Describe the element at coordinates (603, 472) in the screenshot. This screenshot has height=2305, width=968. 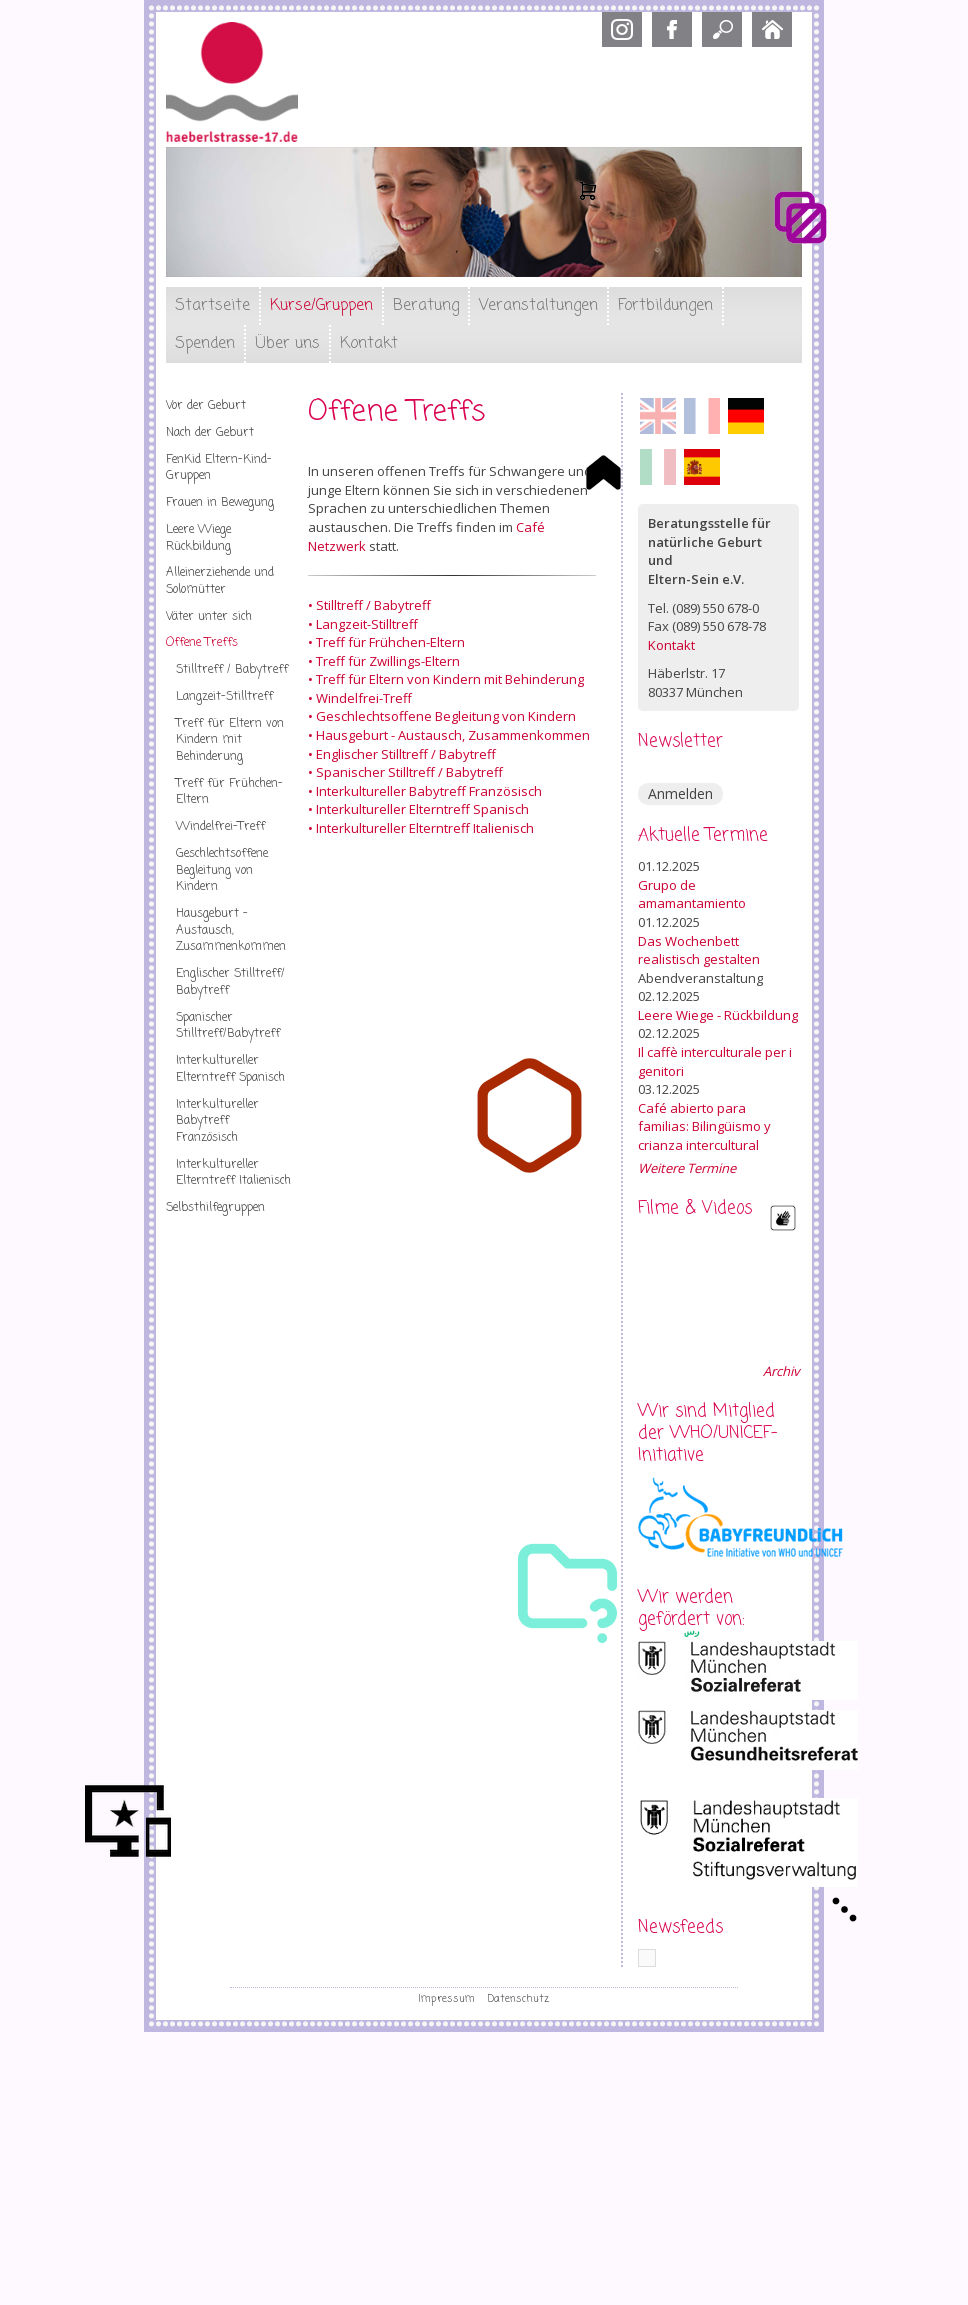
I see `upvote or promote content` at that location.